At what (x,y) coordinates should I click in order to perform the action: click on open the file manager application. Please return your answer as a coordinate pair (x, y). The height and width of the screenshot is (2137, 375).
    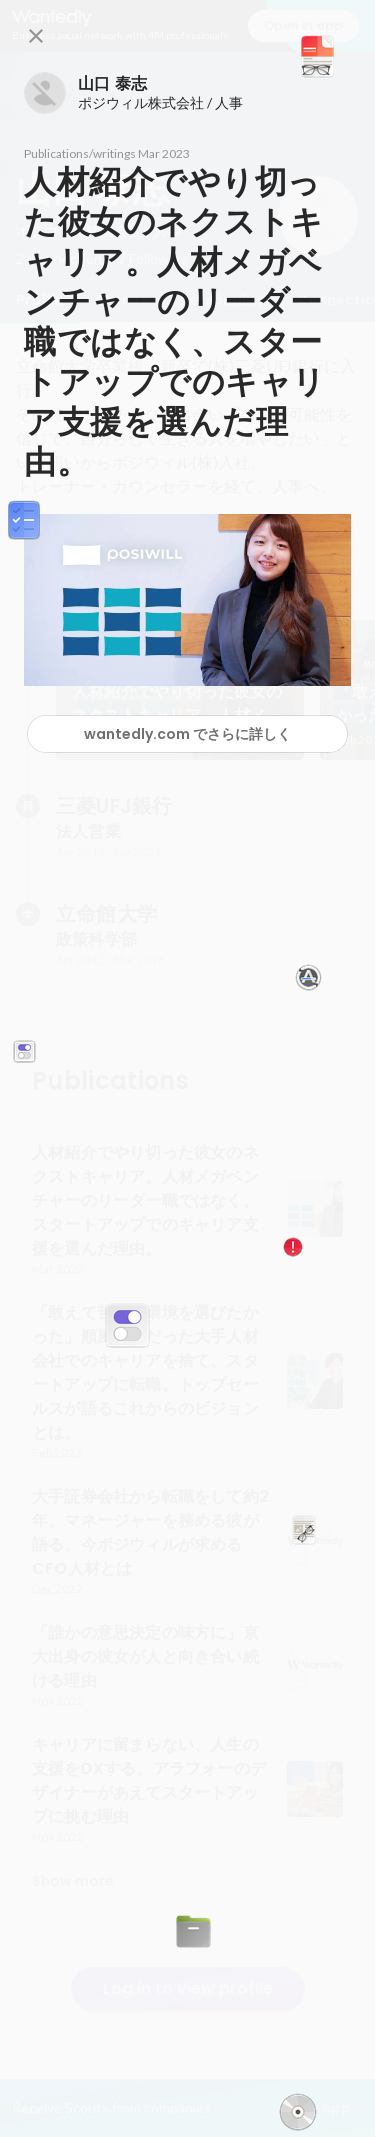
    Looking at the image, I should click on (193, 1931).